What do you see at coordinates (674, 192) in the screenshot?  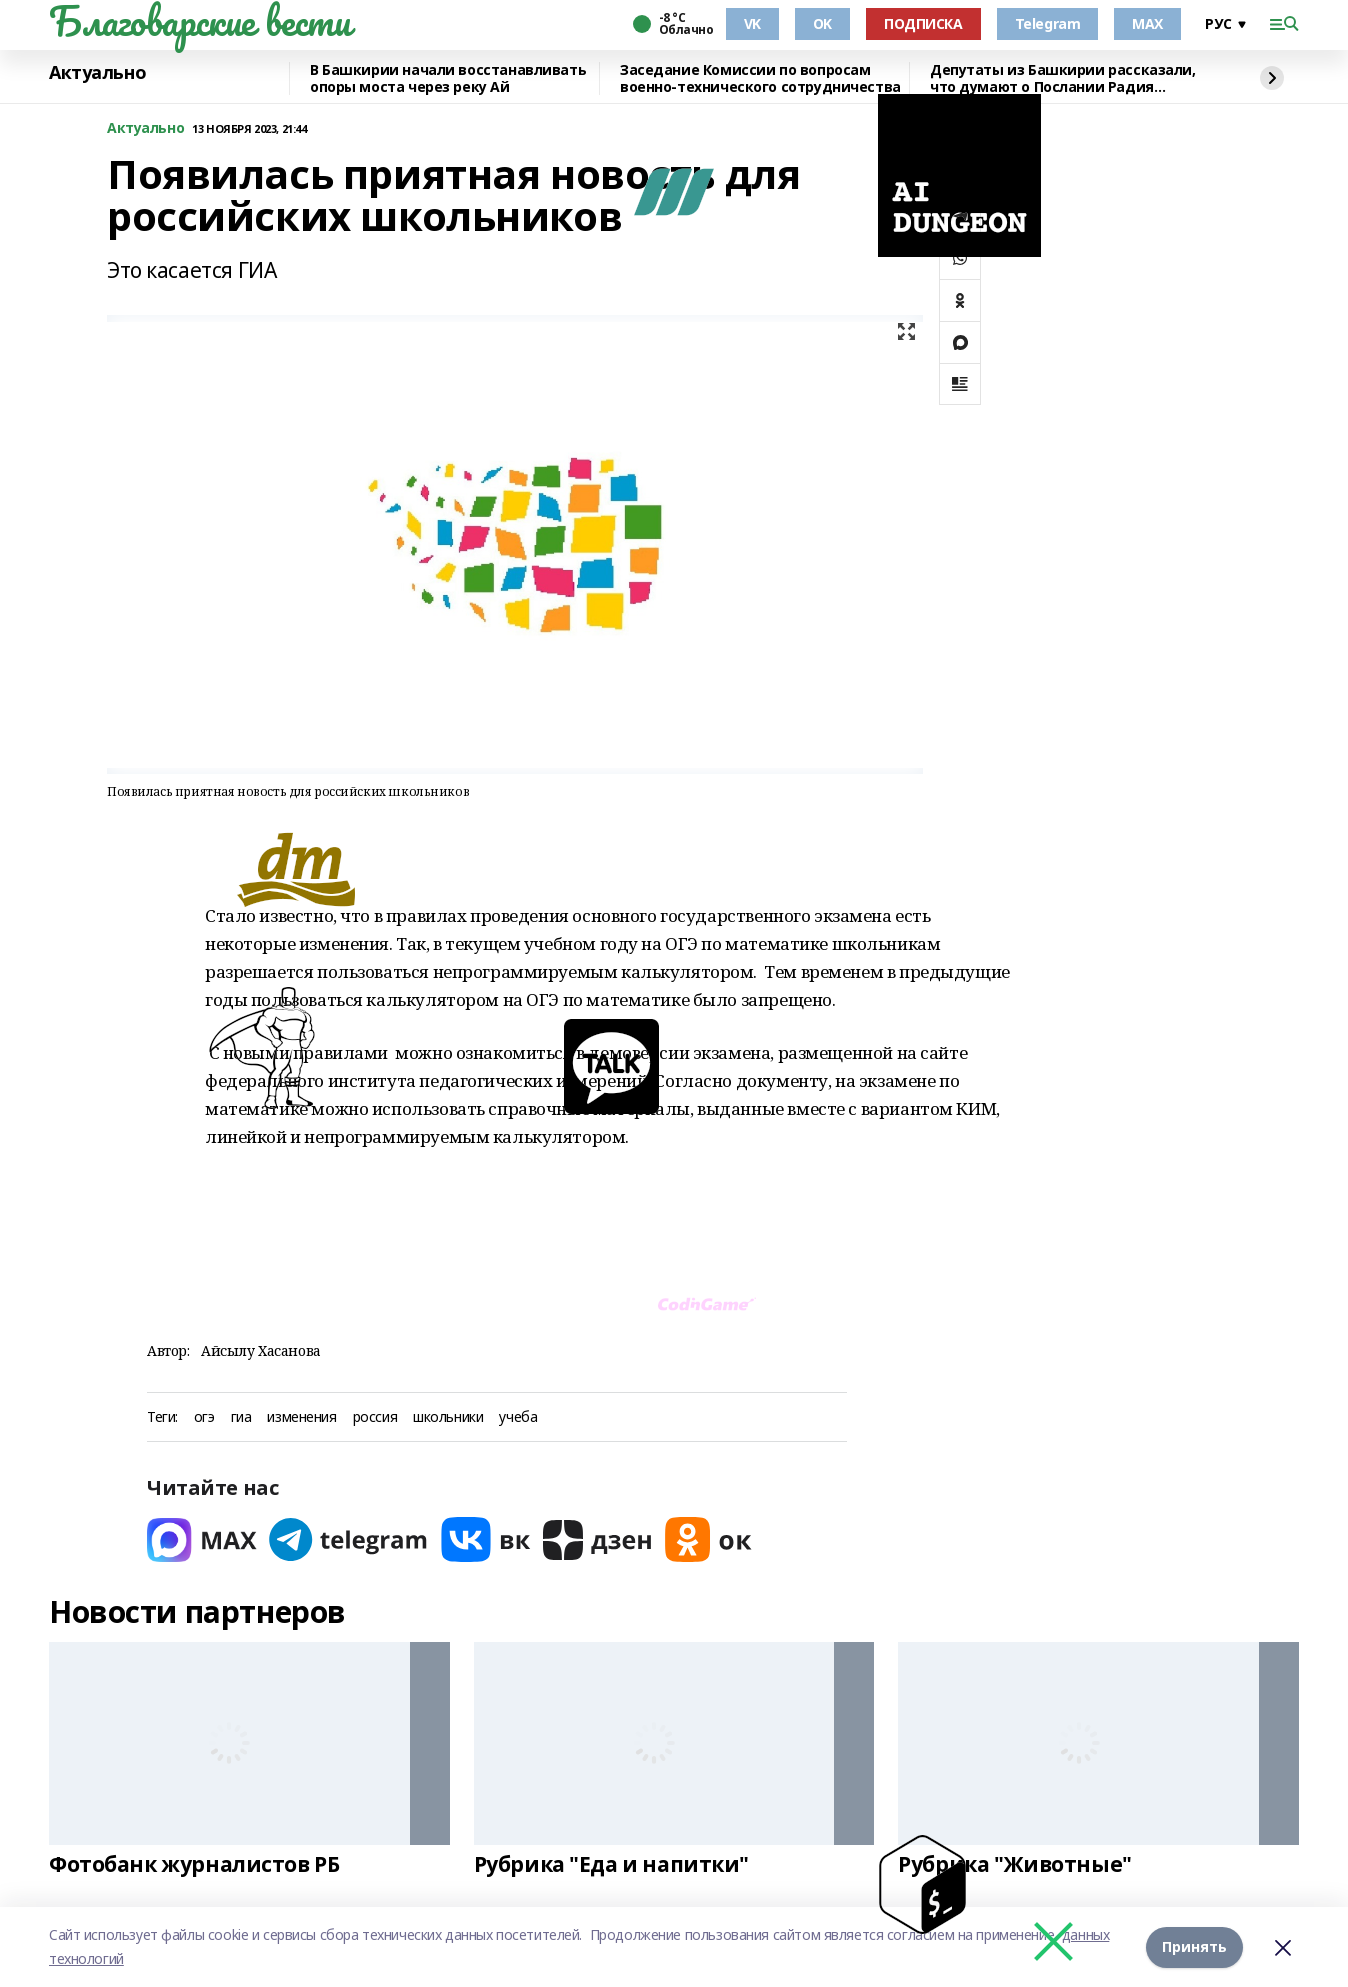 I see `meilisearch search engine logo` at bounding box center [674, 192].